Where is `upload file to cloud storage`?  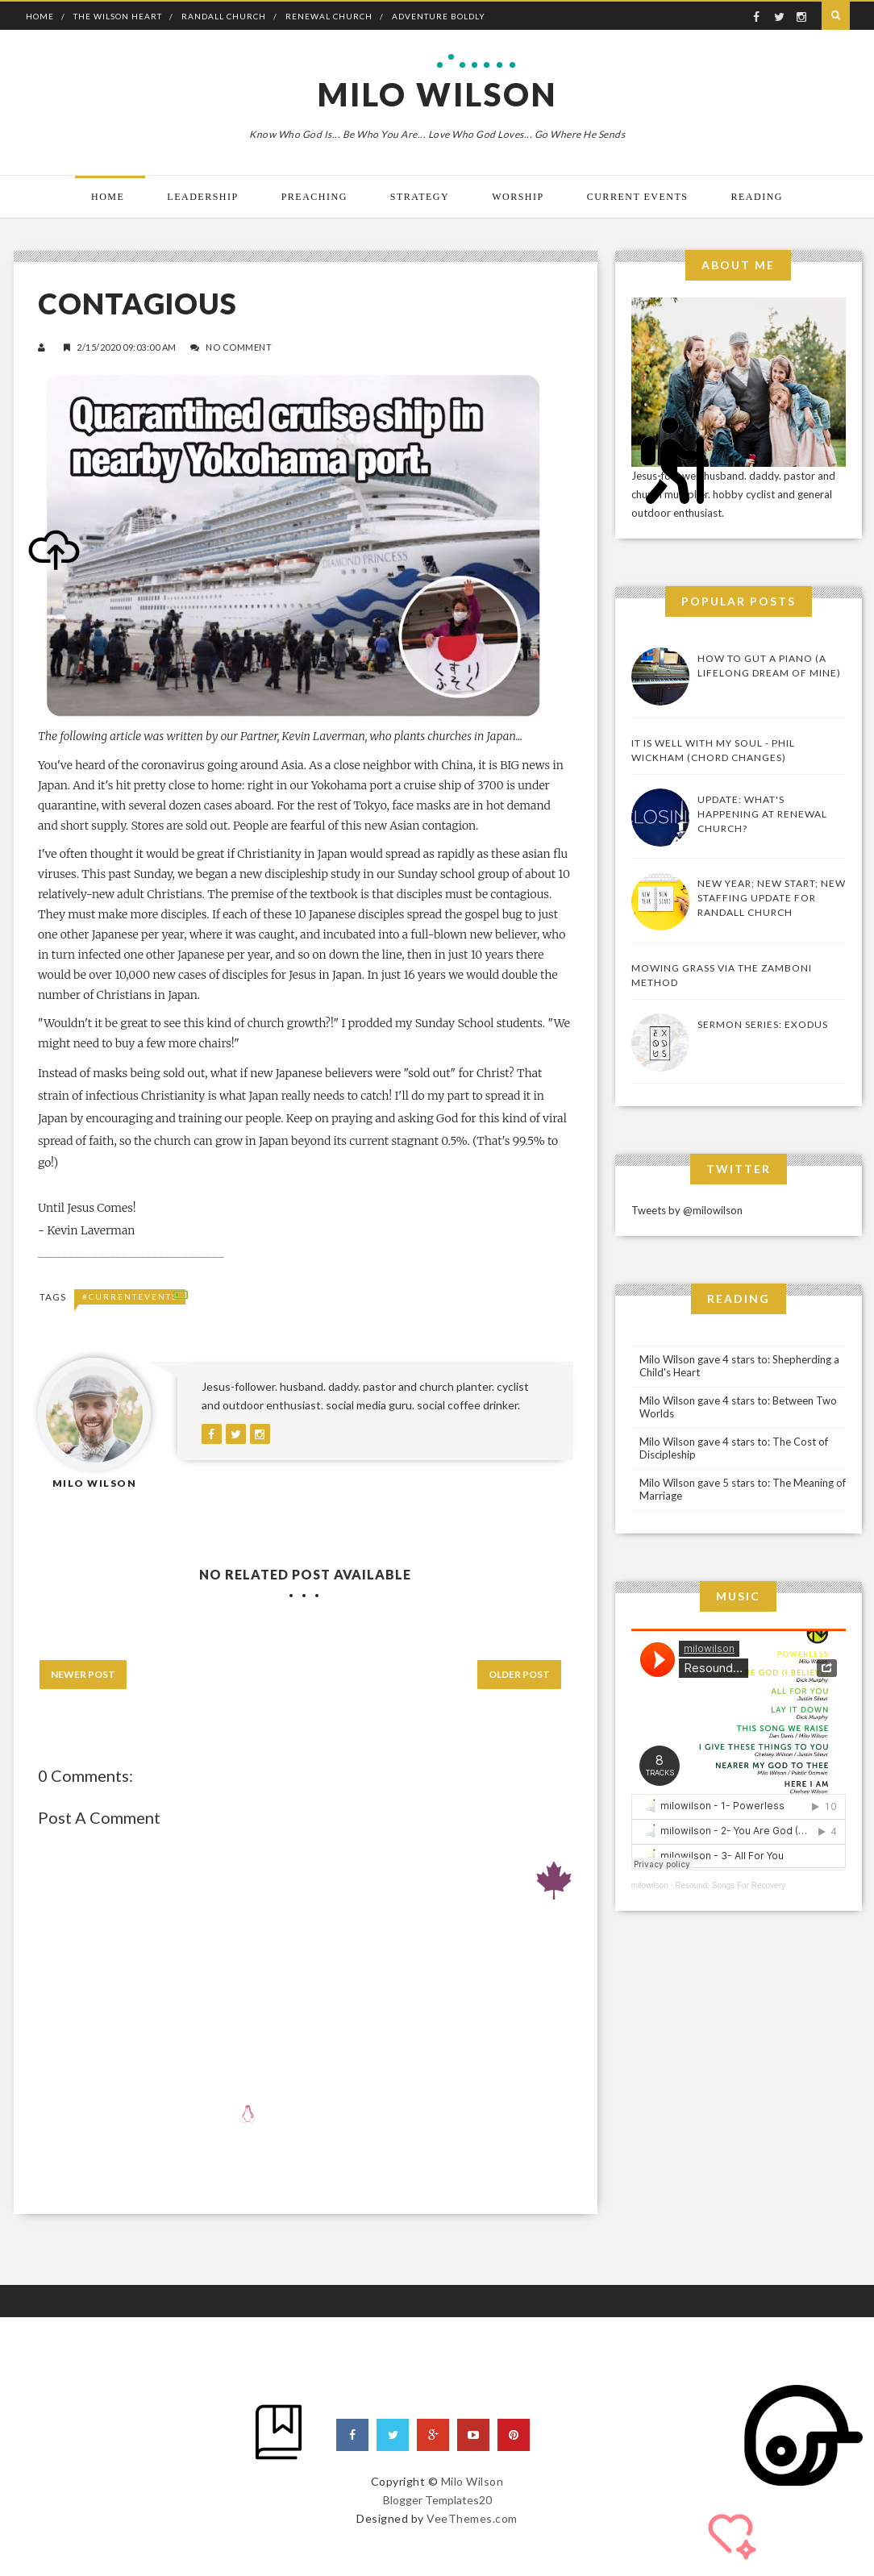
upload file to cloud storage is located at coordinates (54, 548).